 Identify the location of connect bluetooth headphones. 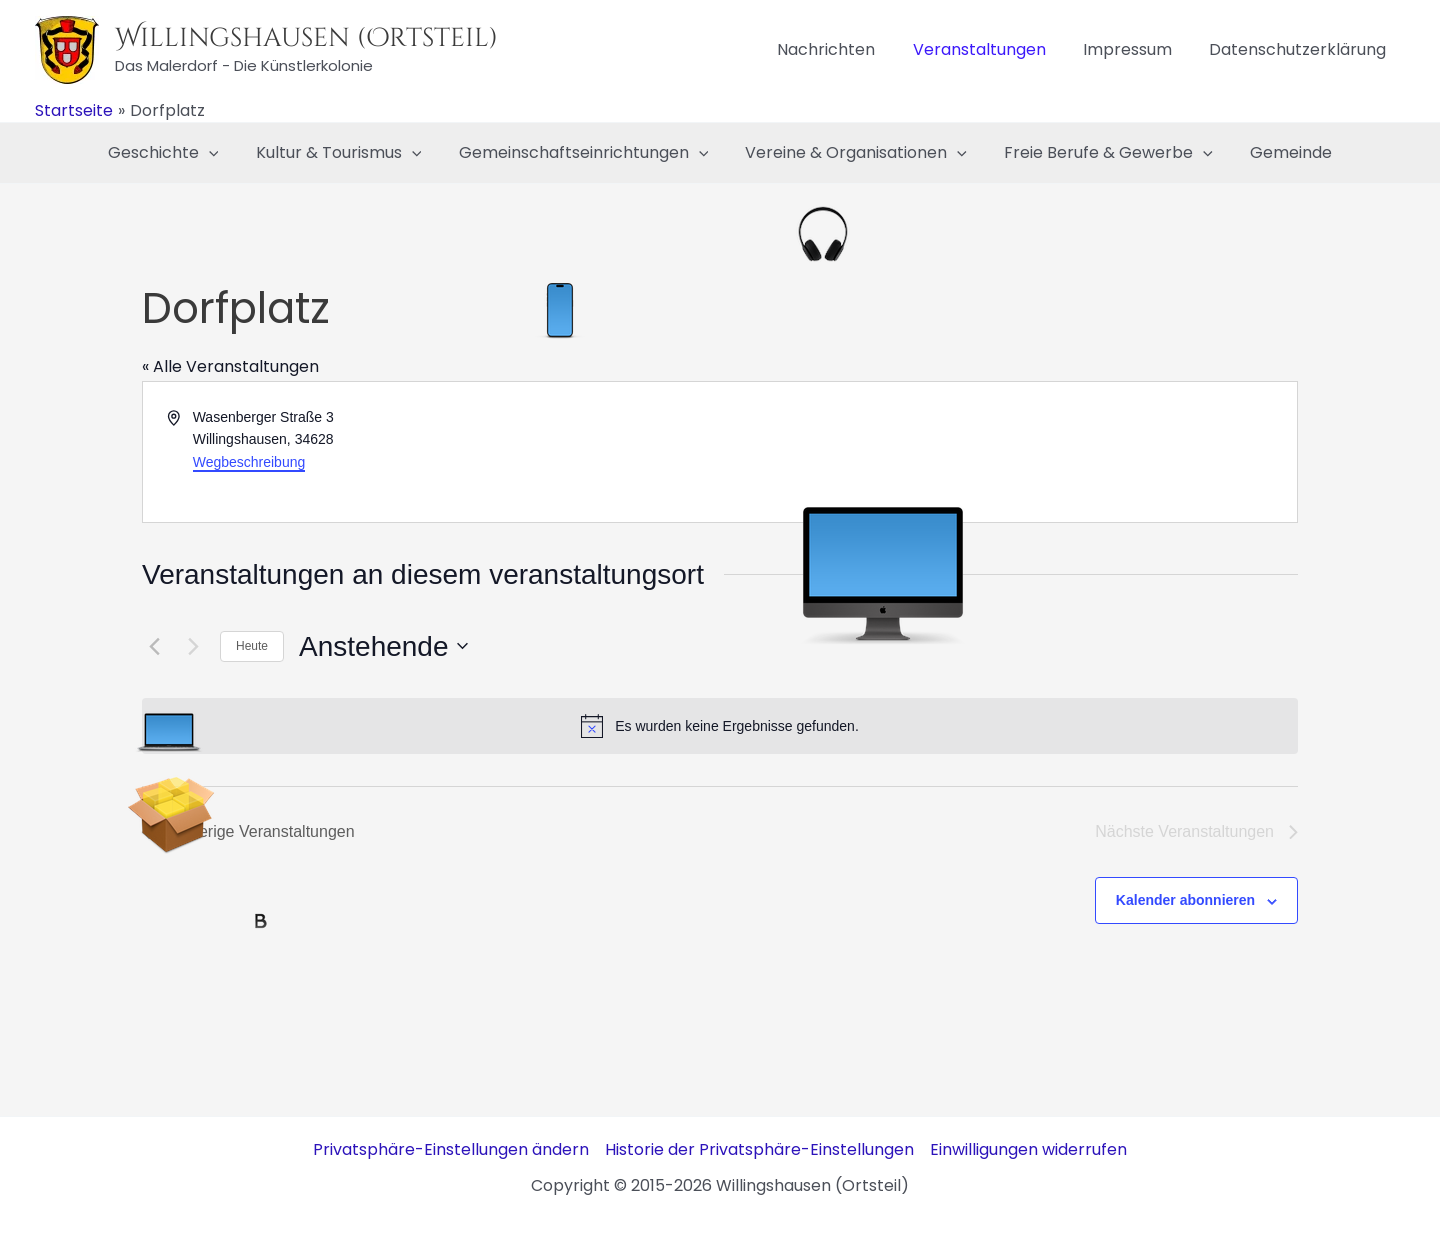
(823, 234).